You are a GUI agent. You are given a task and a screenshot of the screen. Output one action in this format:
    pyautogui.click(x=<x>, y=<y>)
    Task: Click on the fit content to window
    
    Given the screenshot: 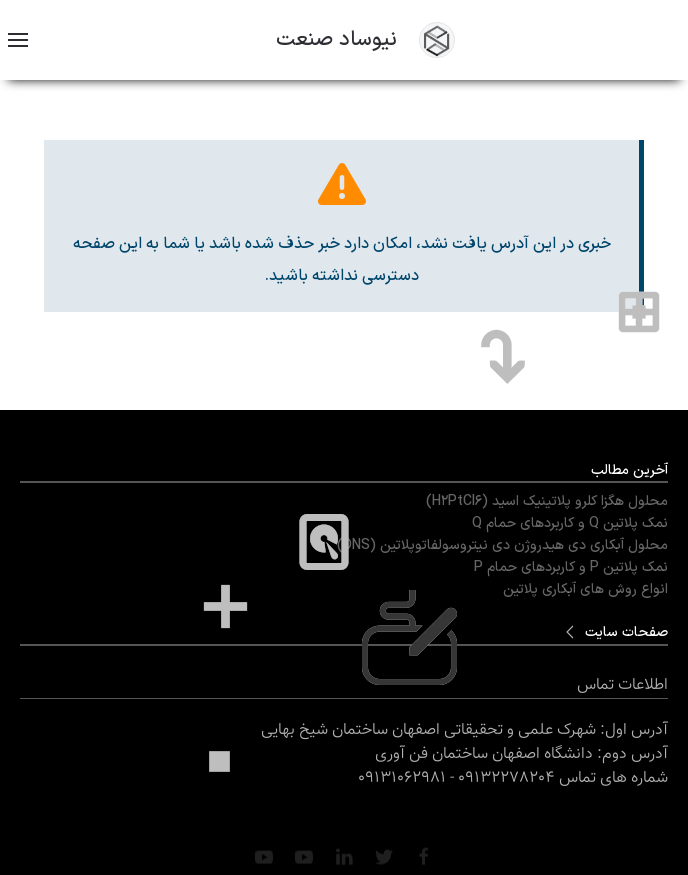 What is the action you would take?
    pyautogui.click(x=639, y=312)
    